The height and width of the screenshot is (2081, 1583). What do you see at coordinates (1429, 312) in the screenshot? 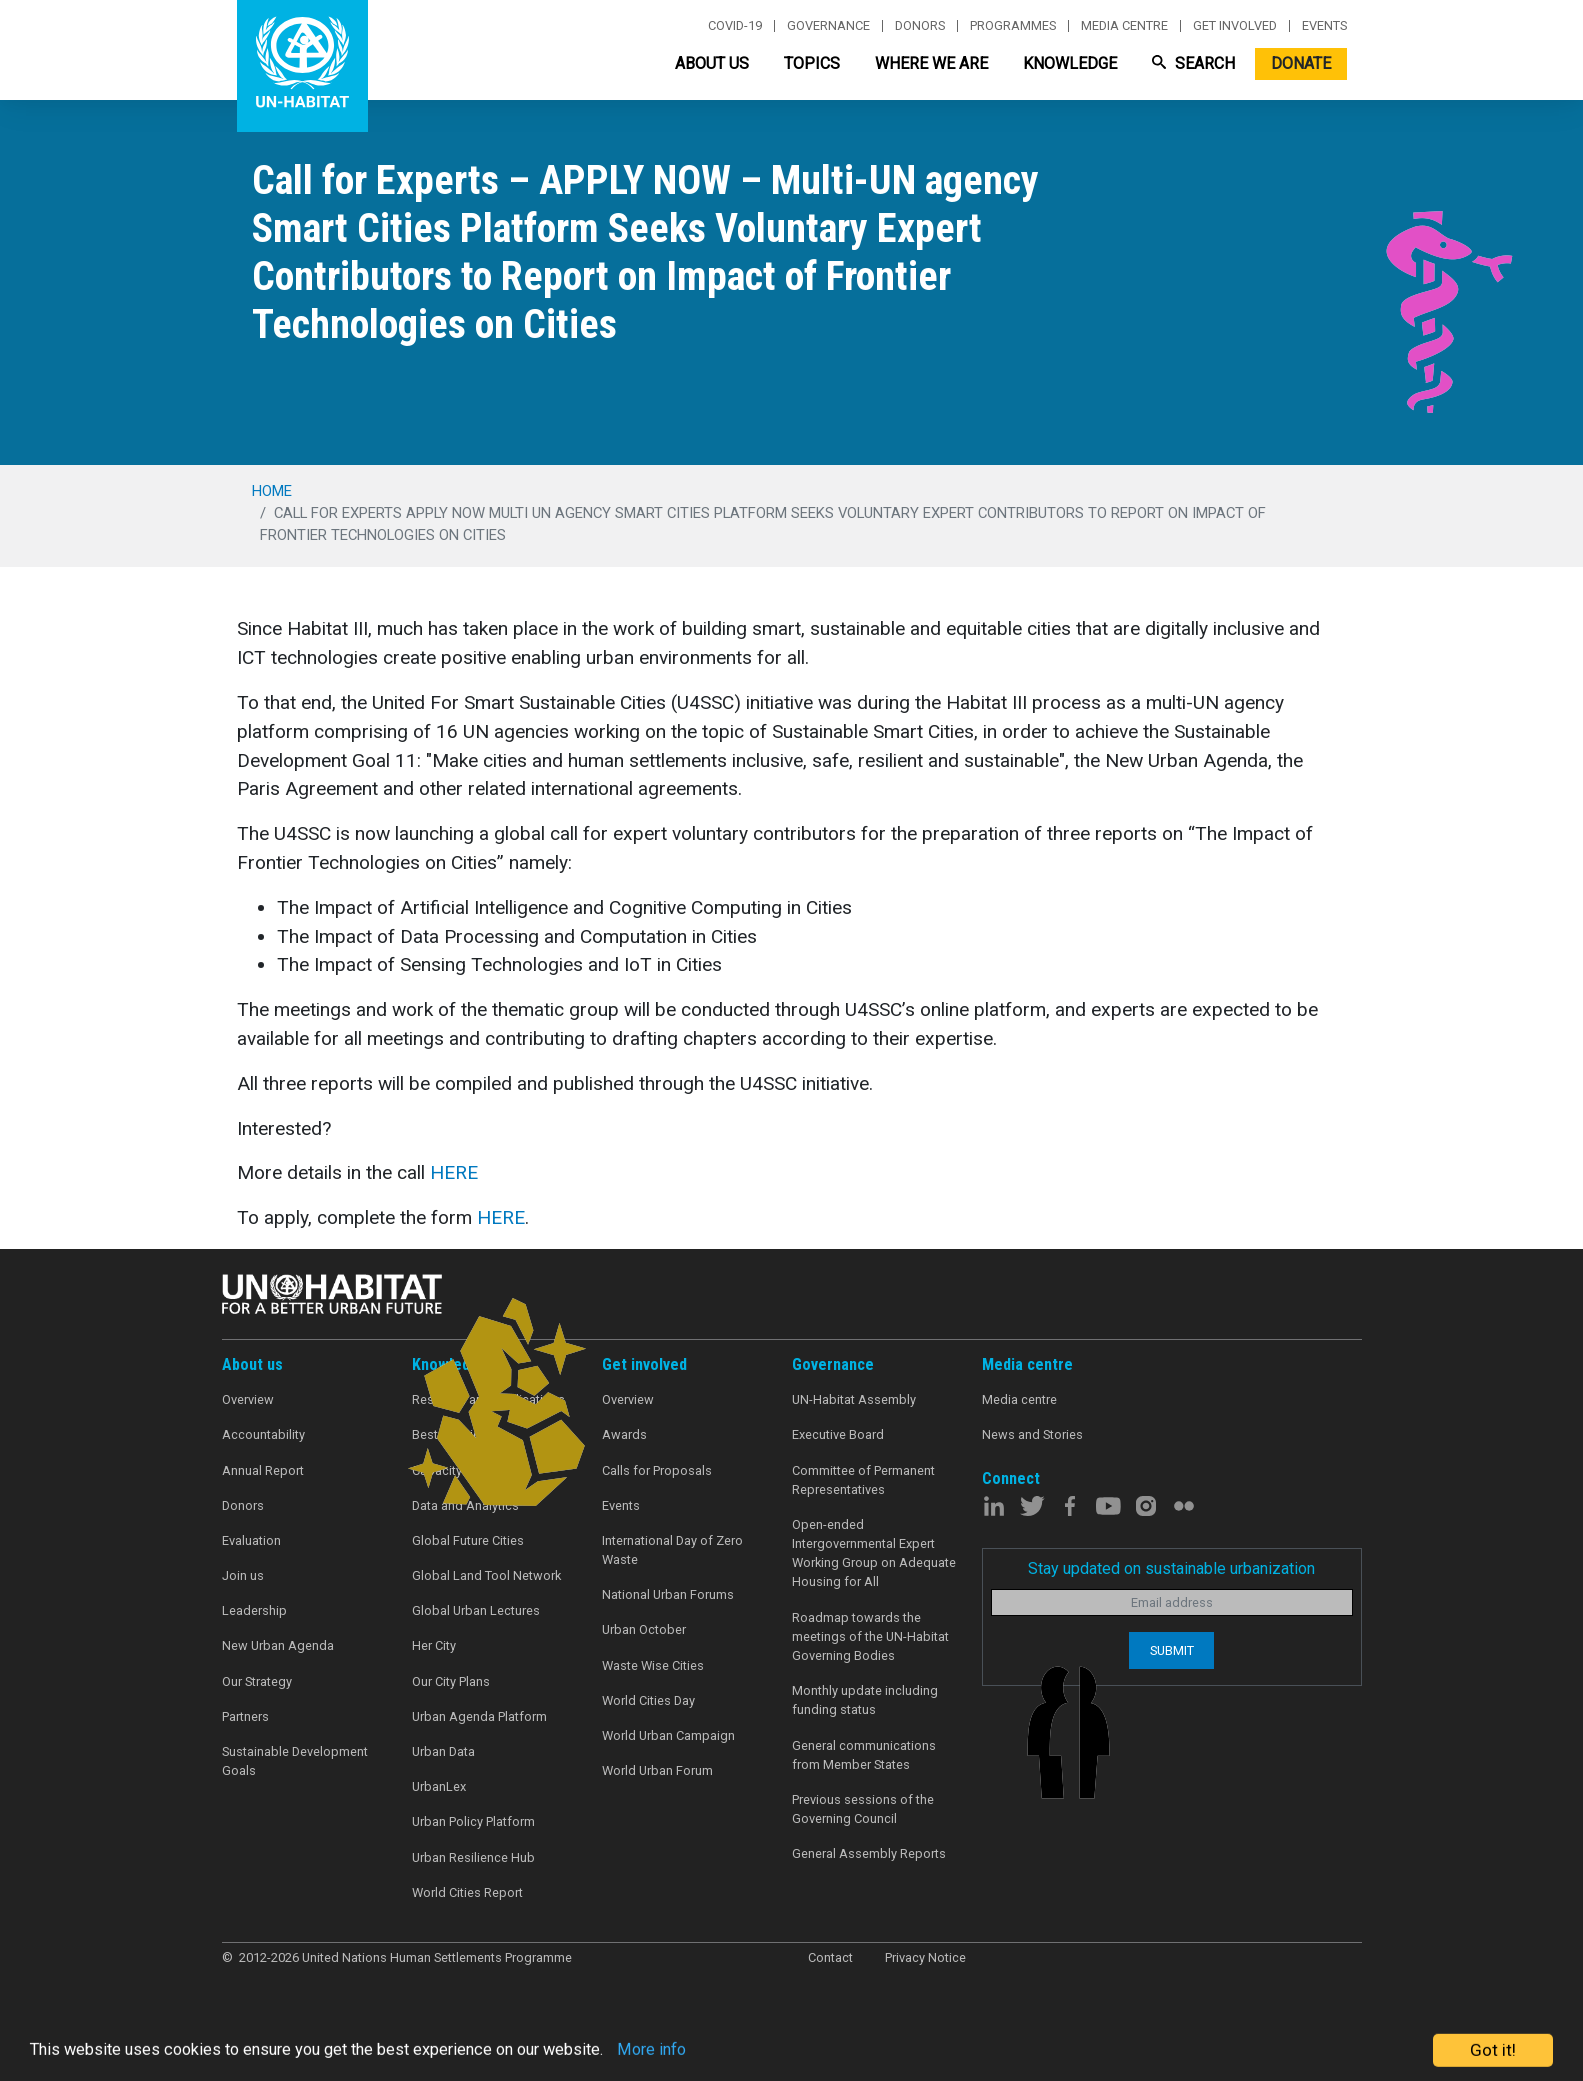
I see `access health or medical features` at bounding box center [1429, 312].